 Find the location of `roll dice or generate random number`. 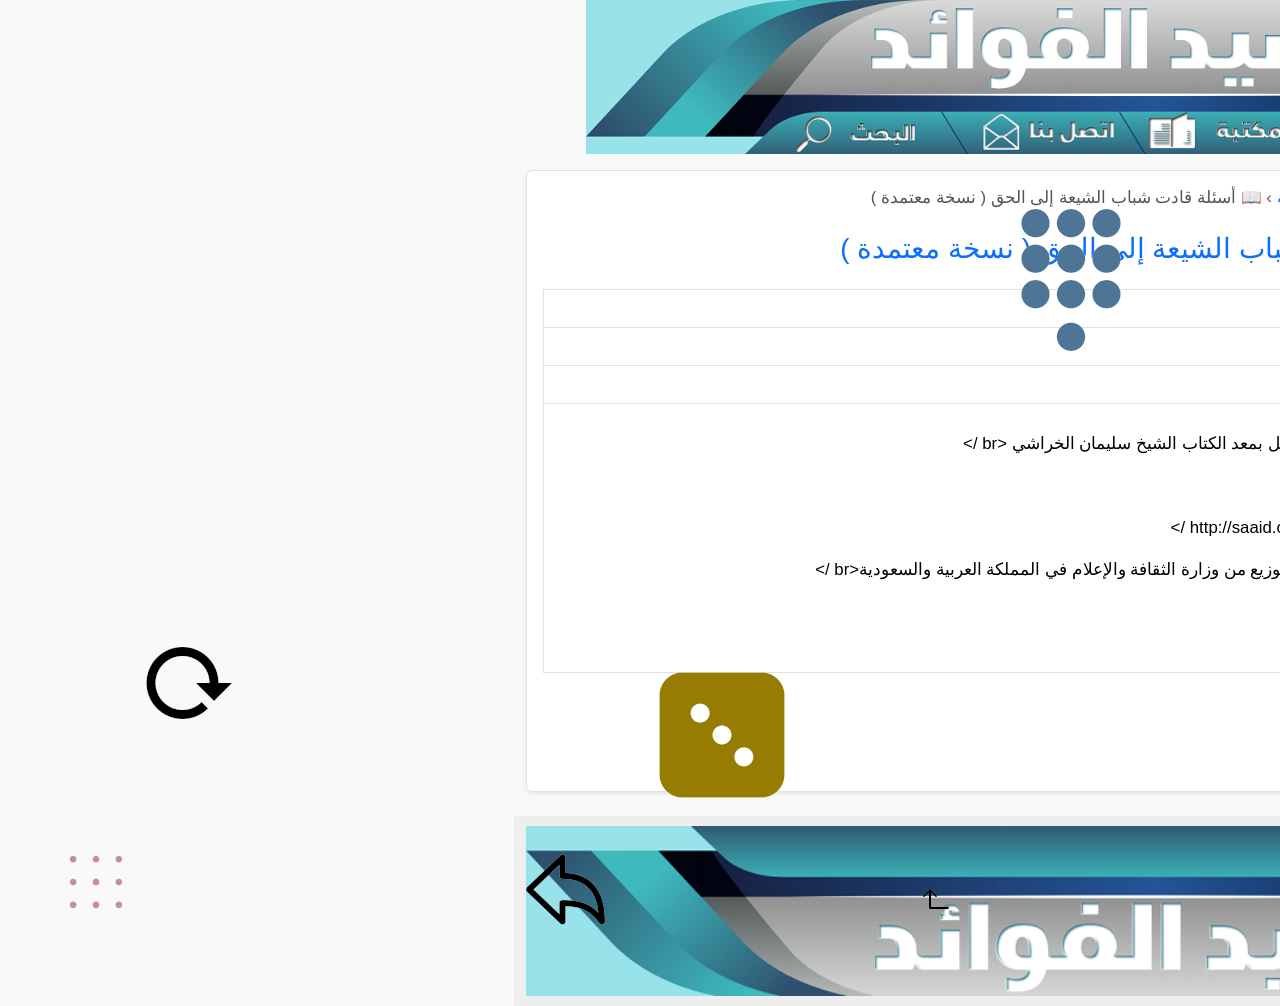

roll dice or generate random number is located at coordinates (722, 735).